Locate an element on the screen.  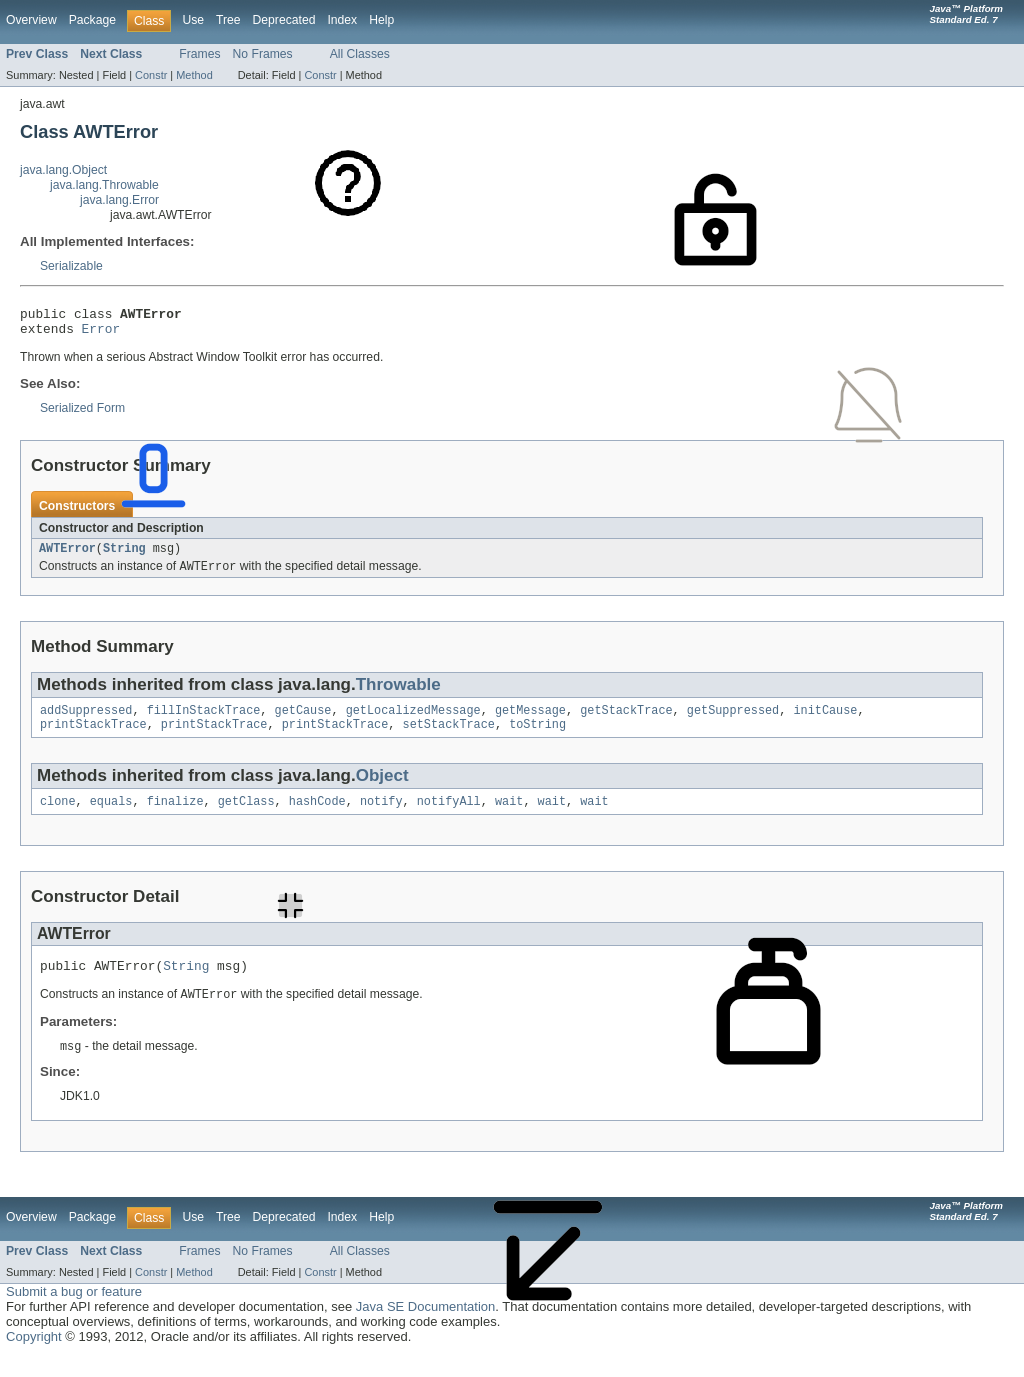
exit fullscreen mode is located at coordinates (290, 905).